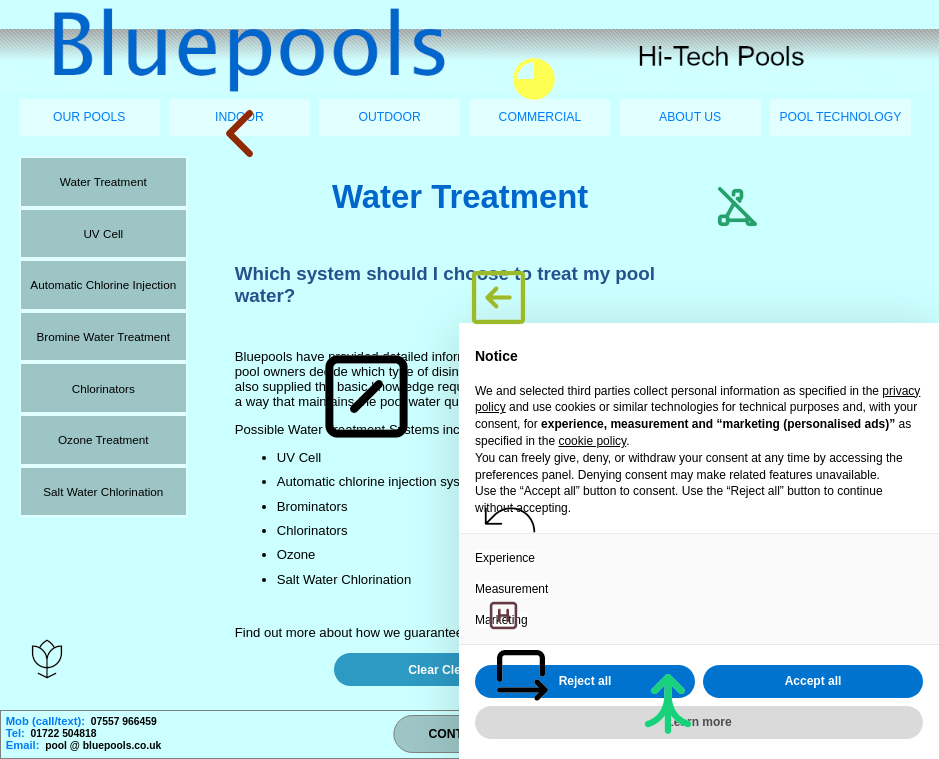  Describe the element at coordinates (503, 615) in the screenshot. I see `indicates a helicopter landing zone or helipad` at that location.